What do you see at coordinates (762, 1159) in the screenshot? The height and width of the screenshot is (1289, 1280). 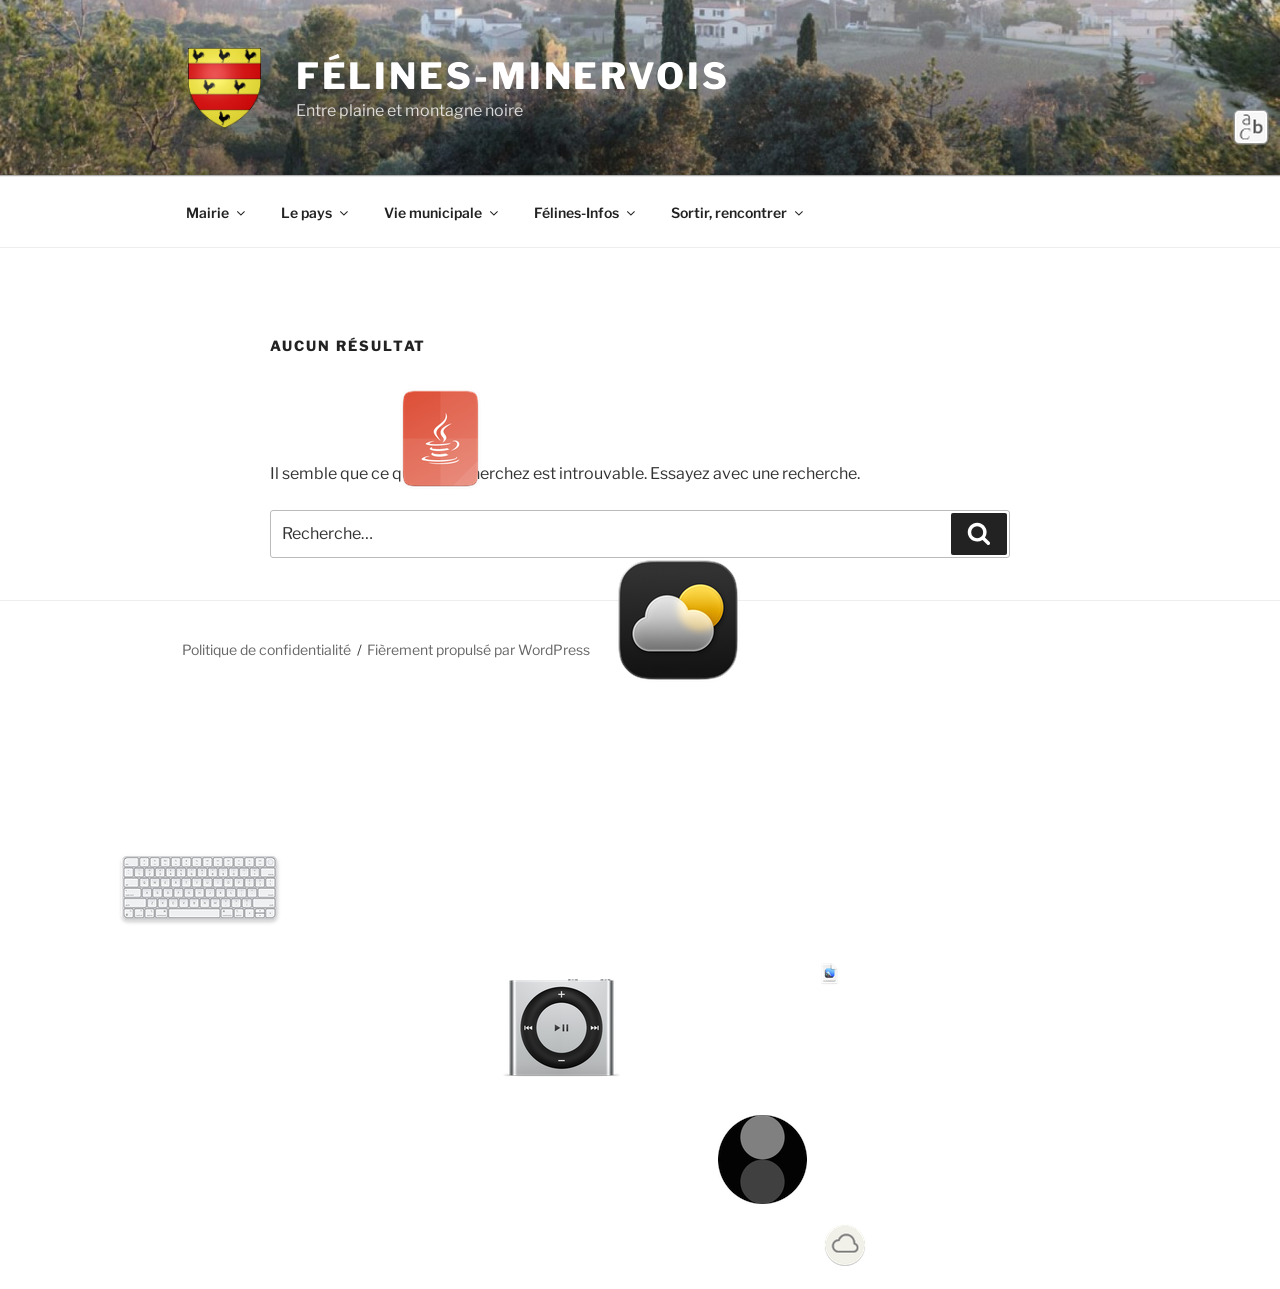 I see `open display calibration assistant` at bounding box center [762, 1159].